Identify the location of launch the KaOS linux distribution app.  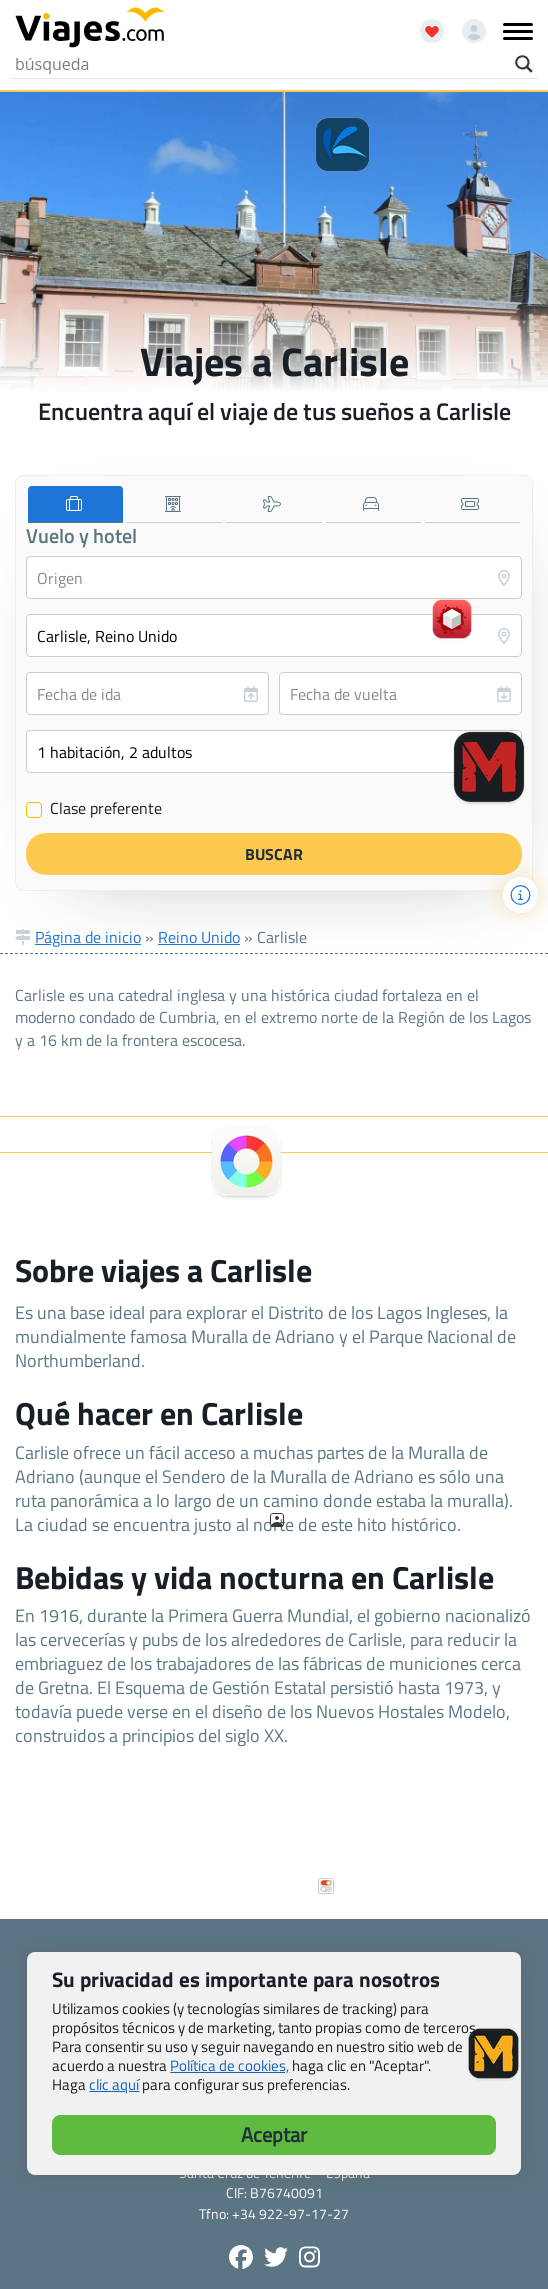
(342, 144).